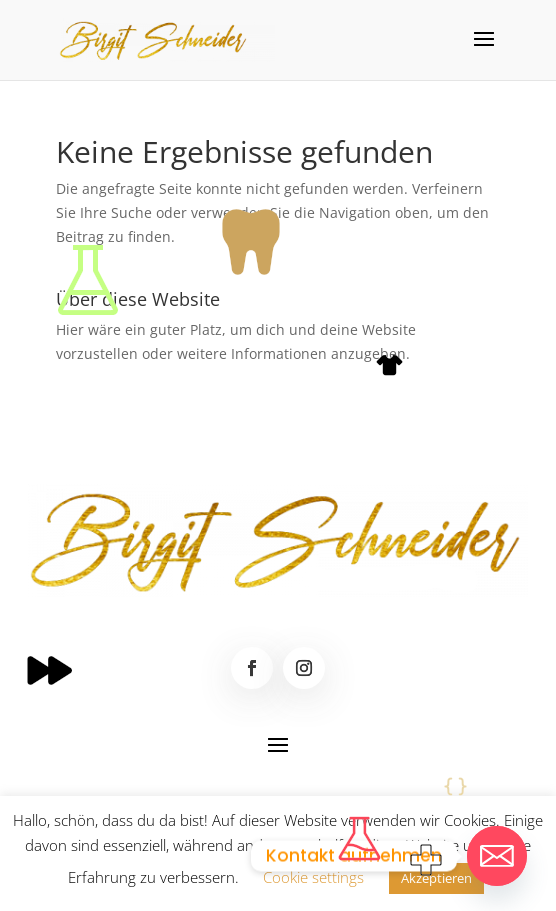 The image size is (556, 911). Describe the element at coordinates (389, 364) in the screenshot. I see `browse clothing or apparel items` at that location.